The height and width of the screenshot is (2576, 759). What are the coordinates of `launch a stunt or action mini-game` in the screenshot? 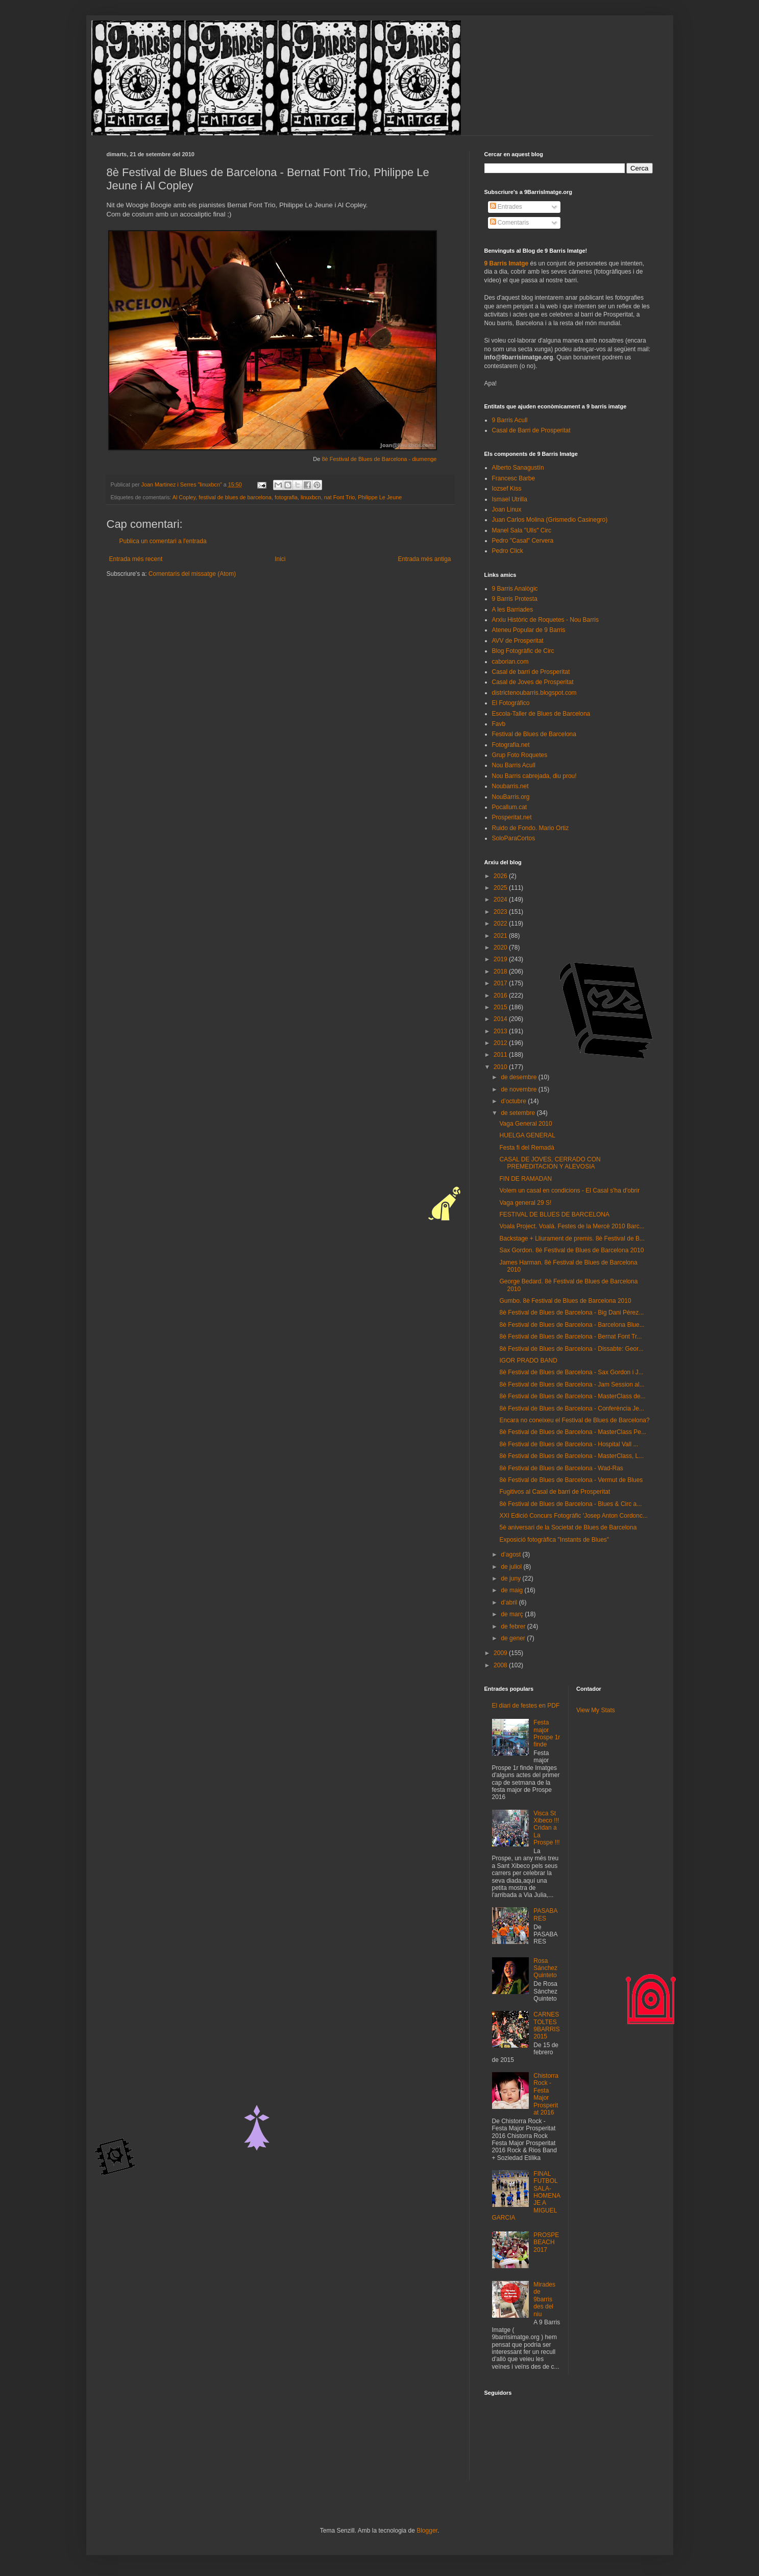 It's located at (445, 1203).